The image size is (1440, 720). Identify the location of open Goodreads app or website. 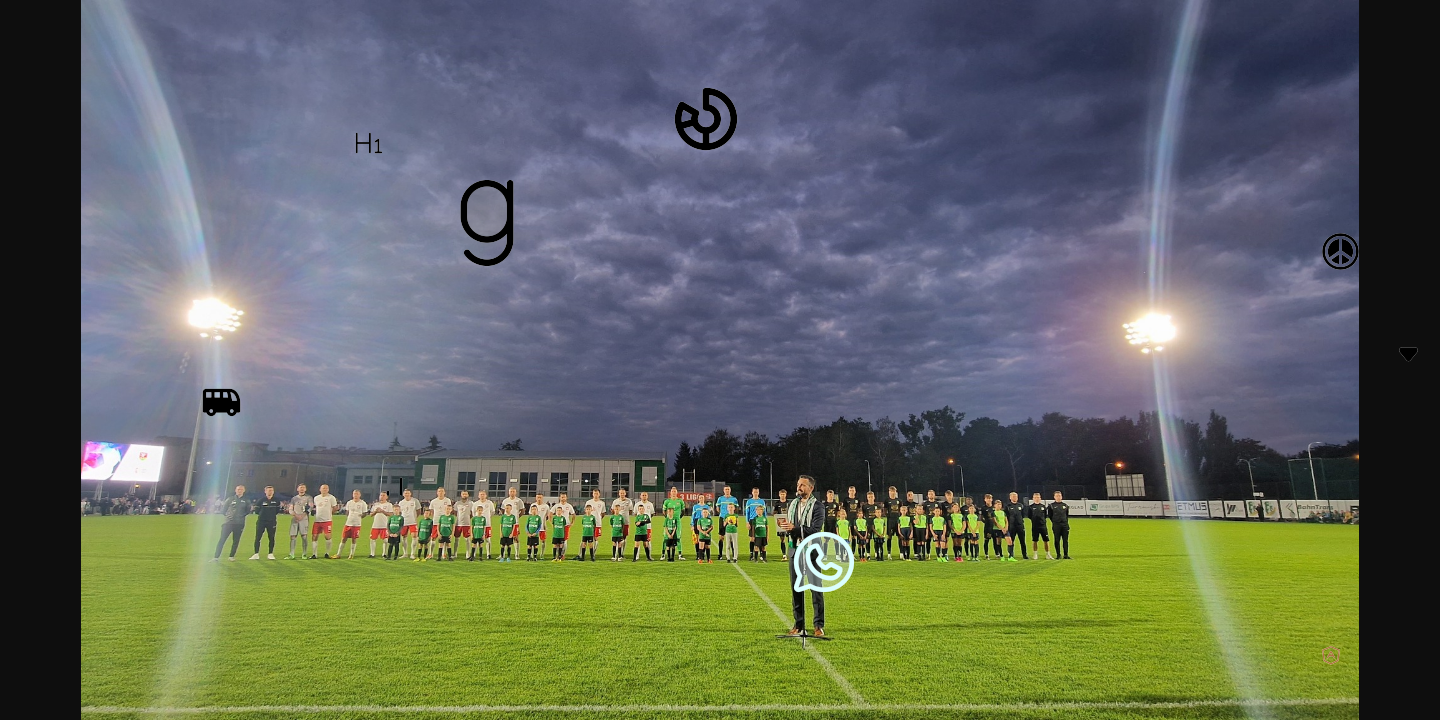
(487, 223).